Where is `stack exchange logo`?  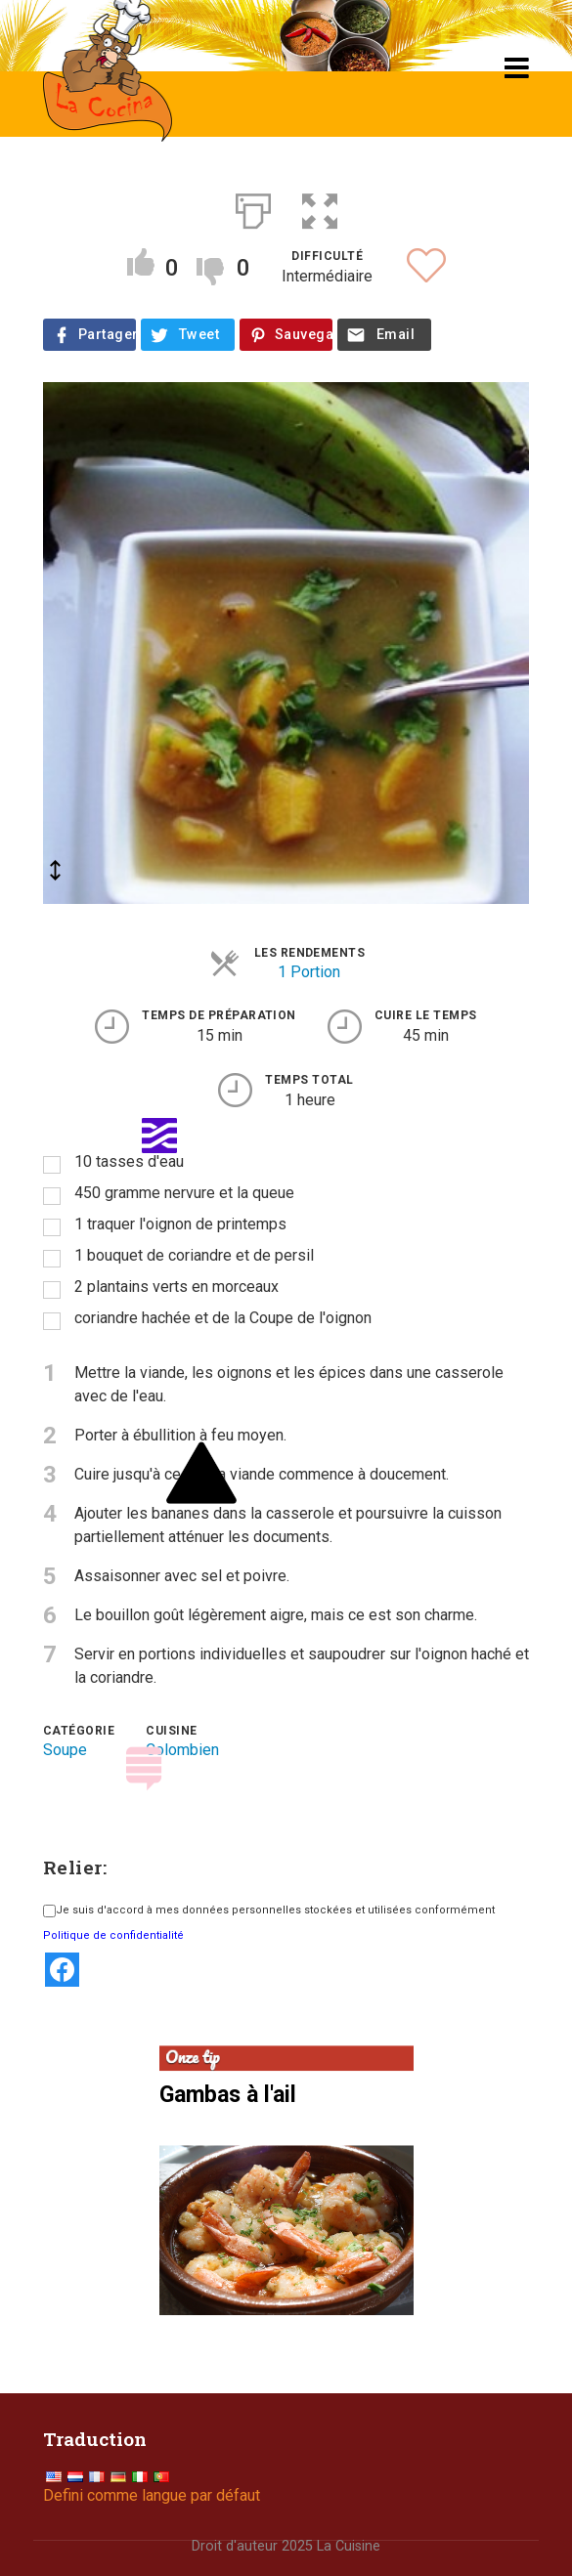 stack exchange logo is located at coordinates (144, 1769).